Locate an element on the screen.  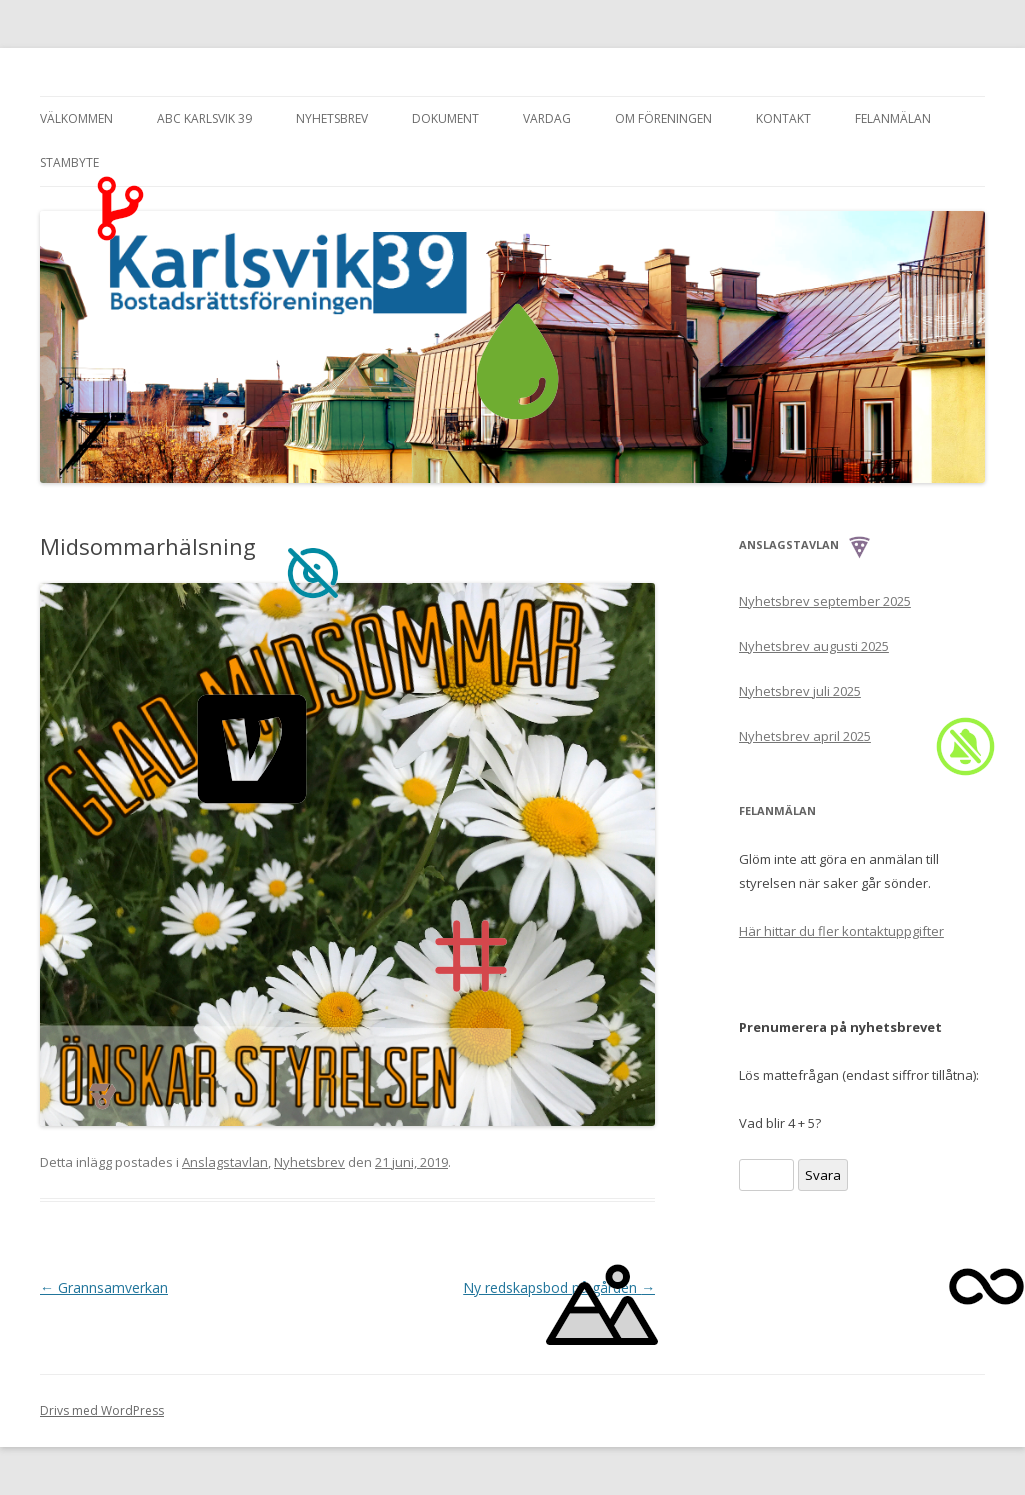
mute notifications is located at coordinates (965, 746).